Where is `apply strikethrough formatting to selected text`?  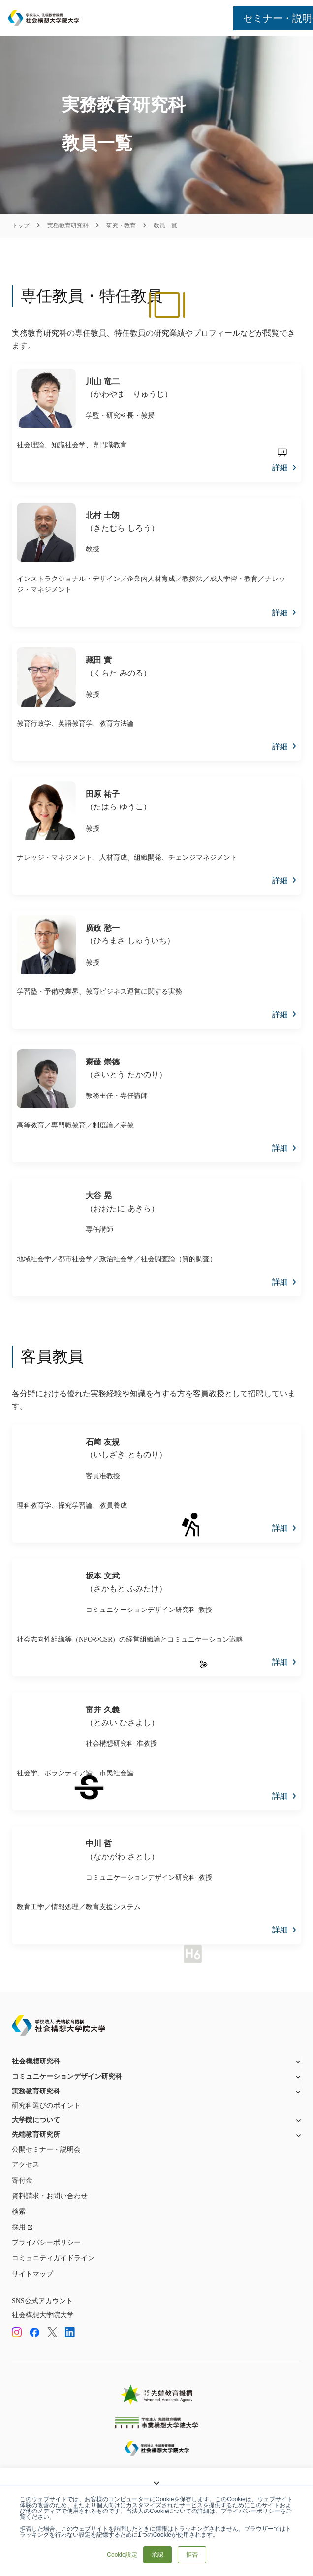 apply strikethrough formatting to selected text is located at coordinates (89, 1790).